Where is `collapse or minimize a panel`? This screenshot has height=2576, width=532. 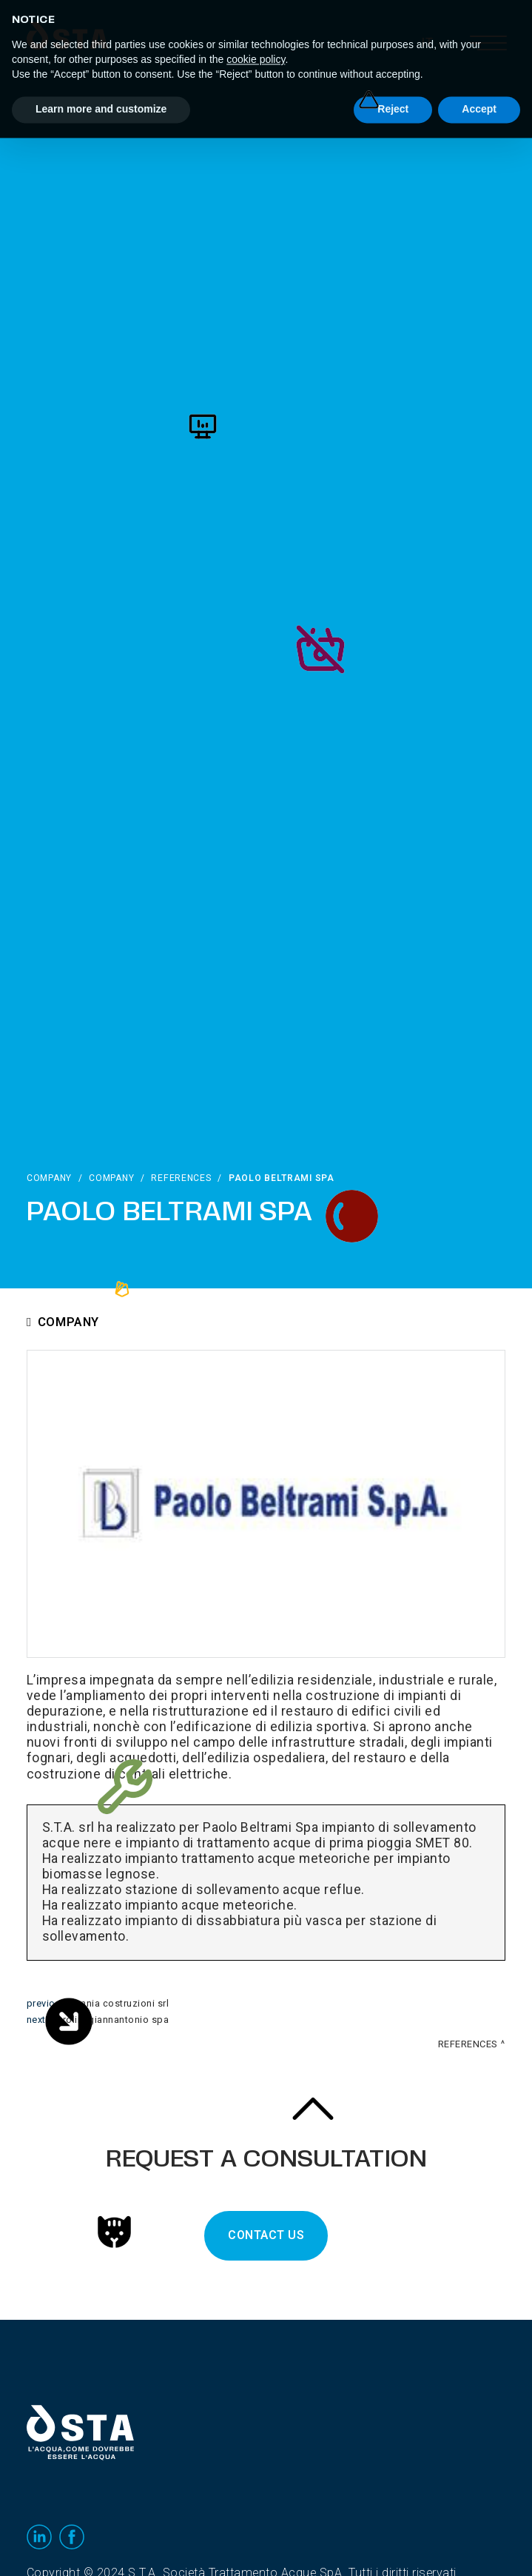 collapse or minimize a panel is located at coordinates (313, 2120).